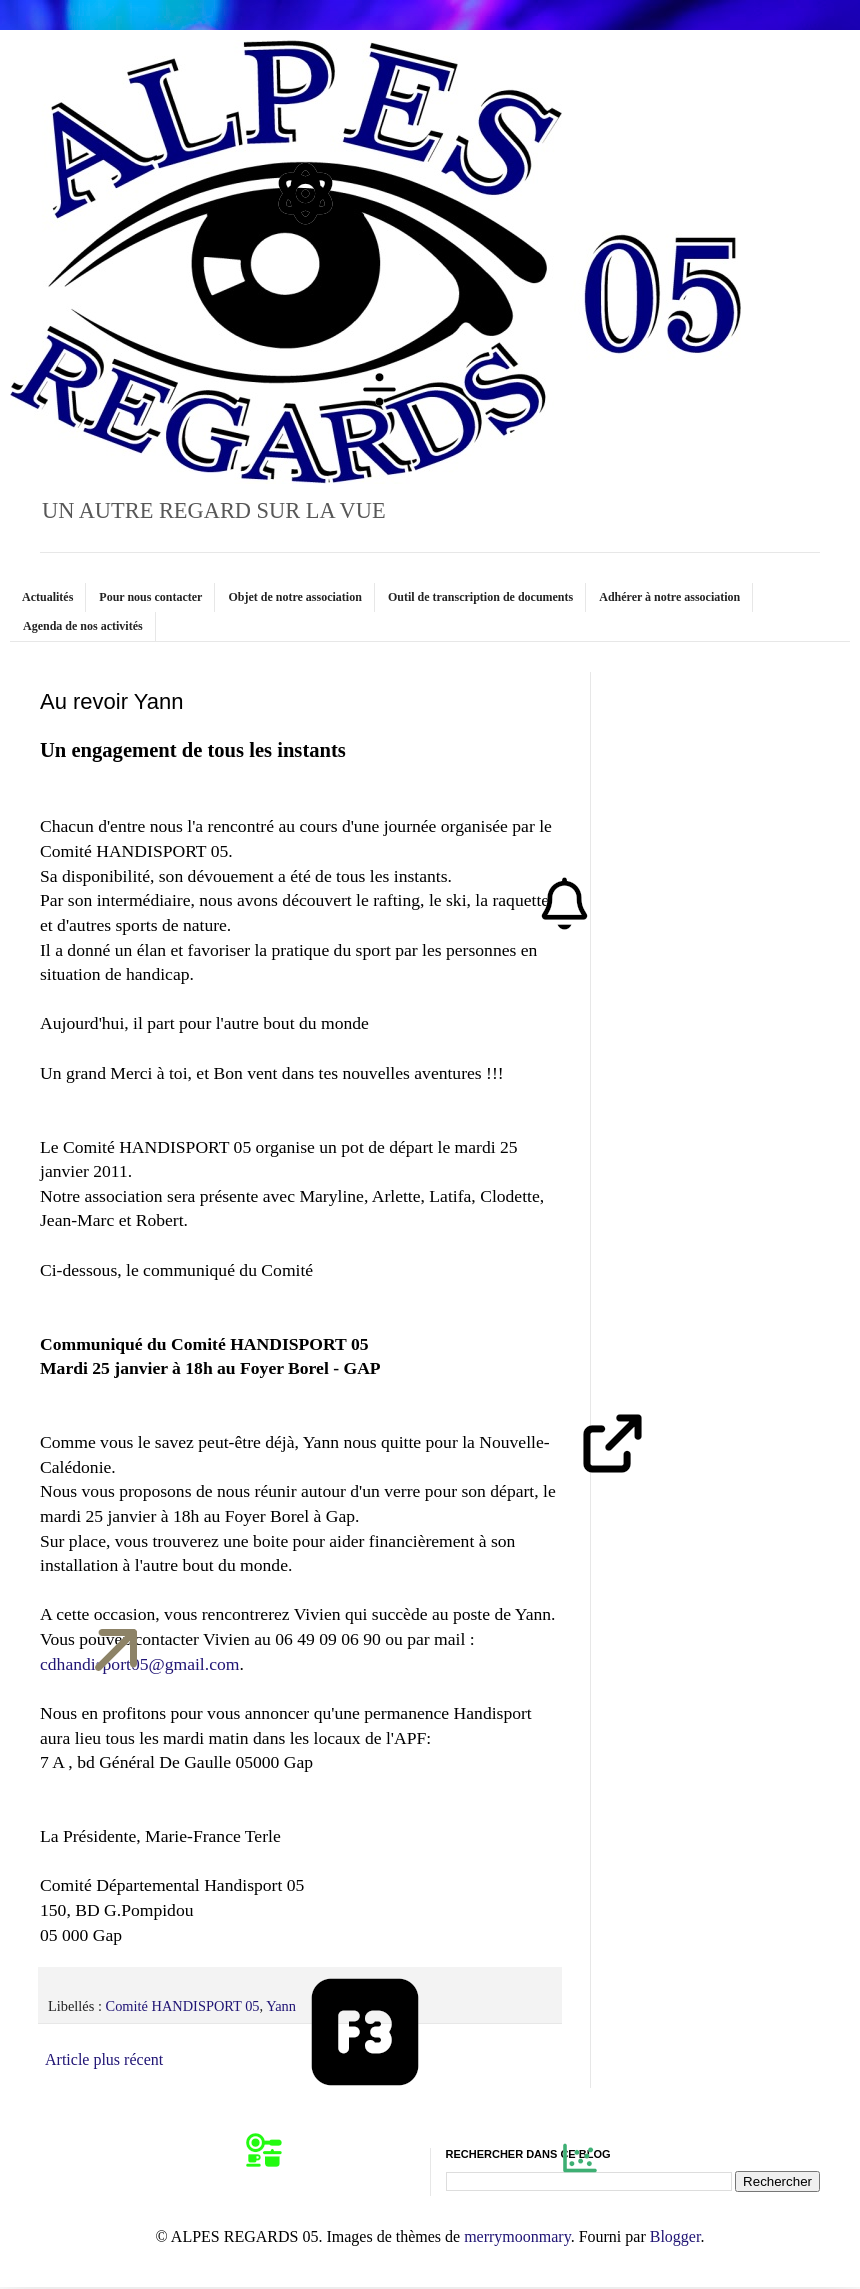 This screenshot has width=860, height=2289. What do you see at coordinates (379, 389) in the screenshot?
I see `perform a division calculation` at bounding box center [379, 389].